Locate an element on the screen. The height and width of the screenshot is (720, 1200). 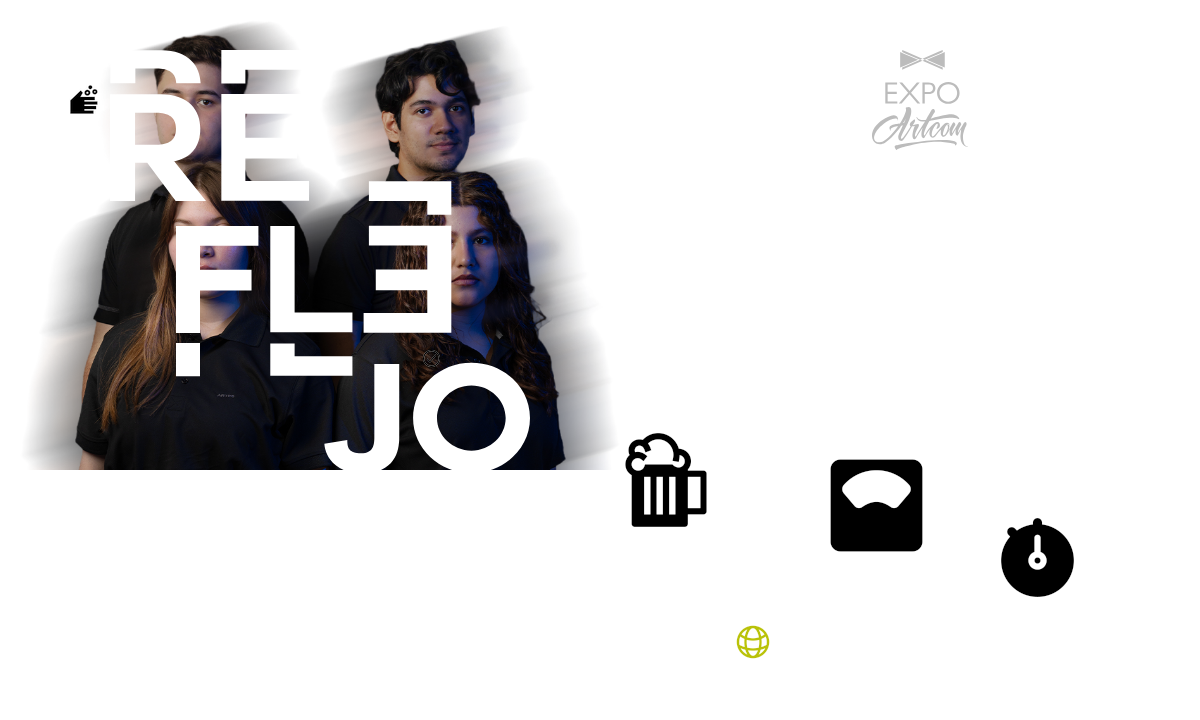
switch to global or international settings is located at coordinates (753, 642).